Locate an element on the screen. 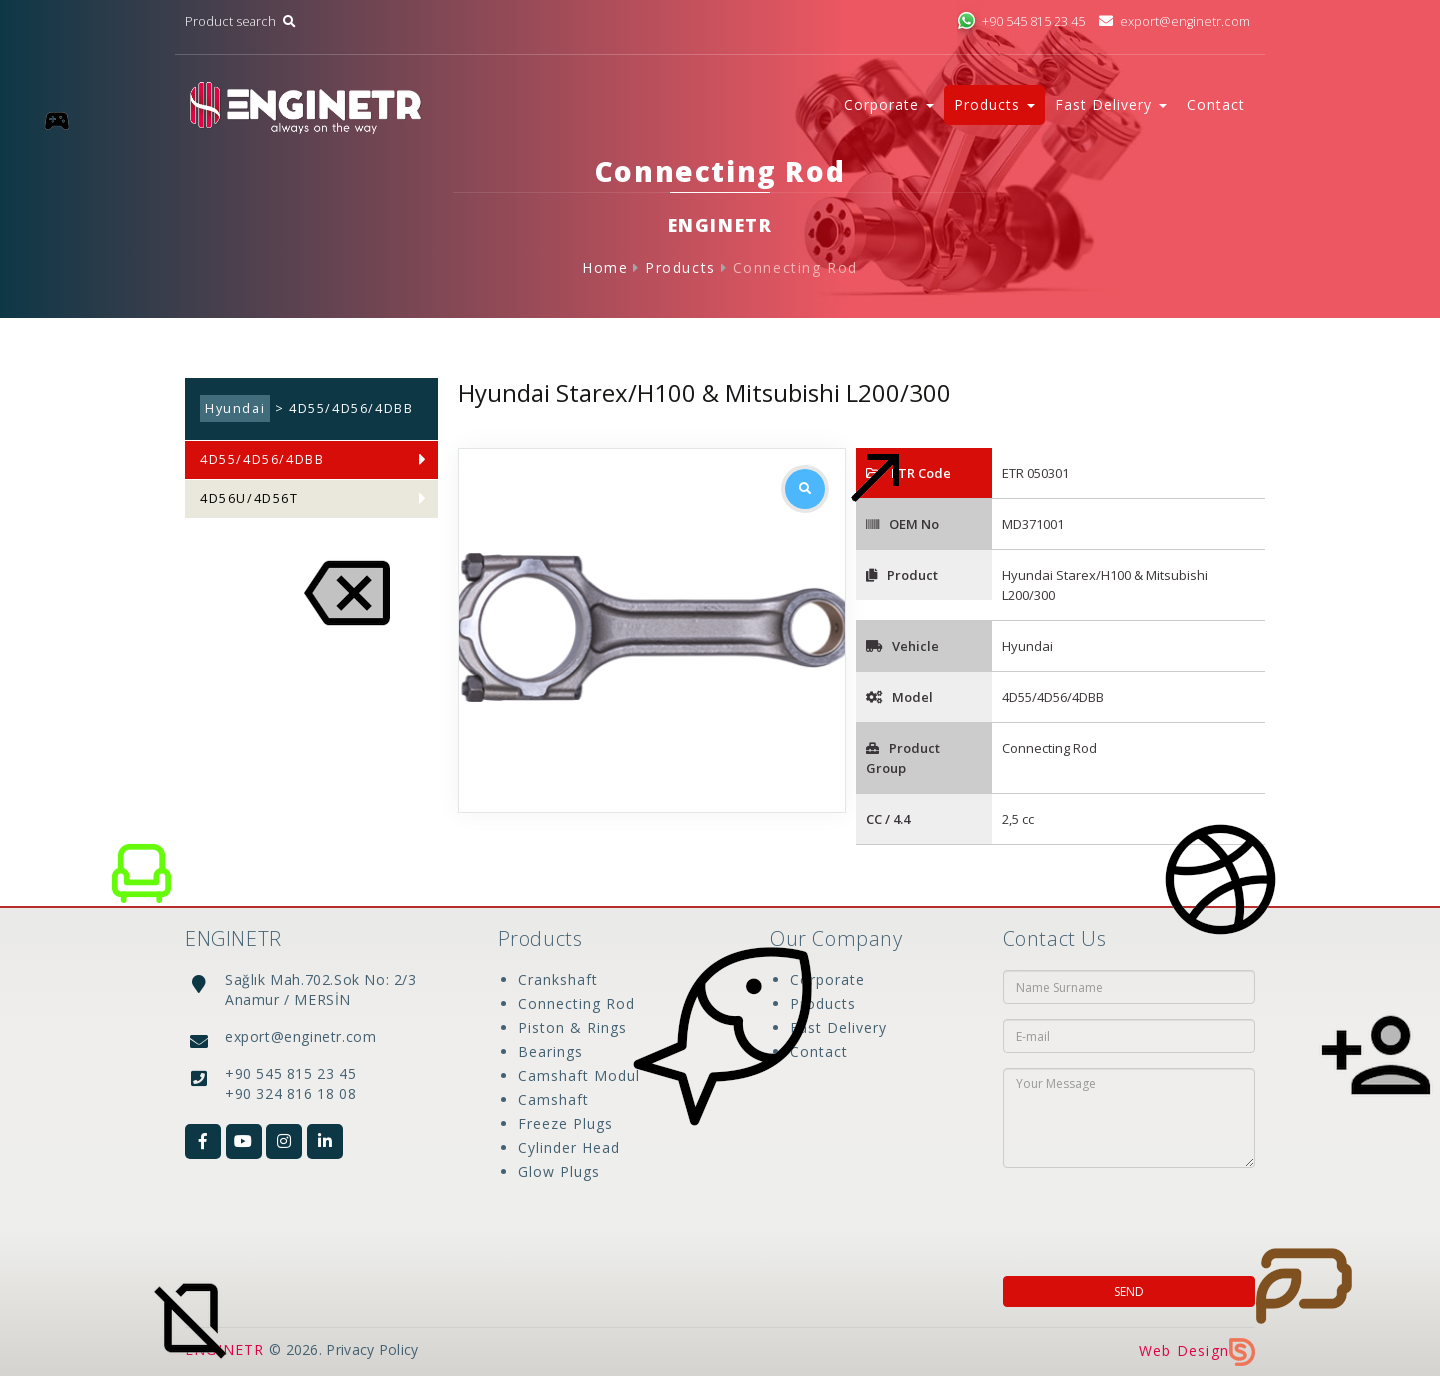 This screenshot has height=1376, width=1440. enable battery saver or eco mode is located at coordinates (1306, 1278).